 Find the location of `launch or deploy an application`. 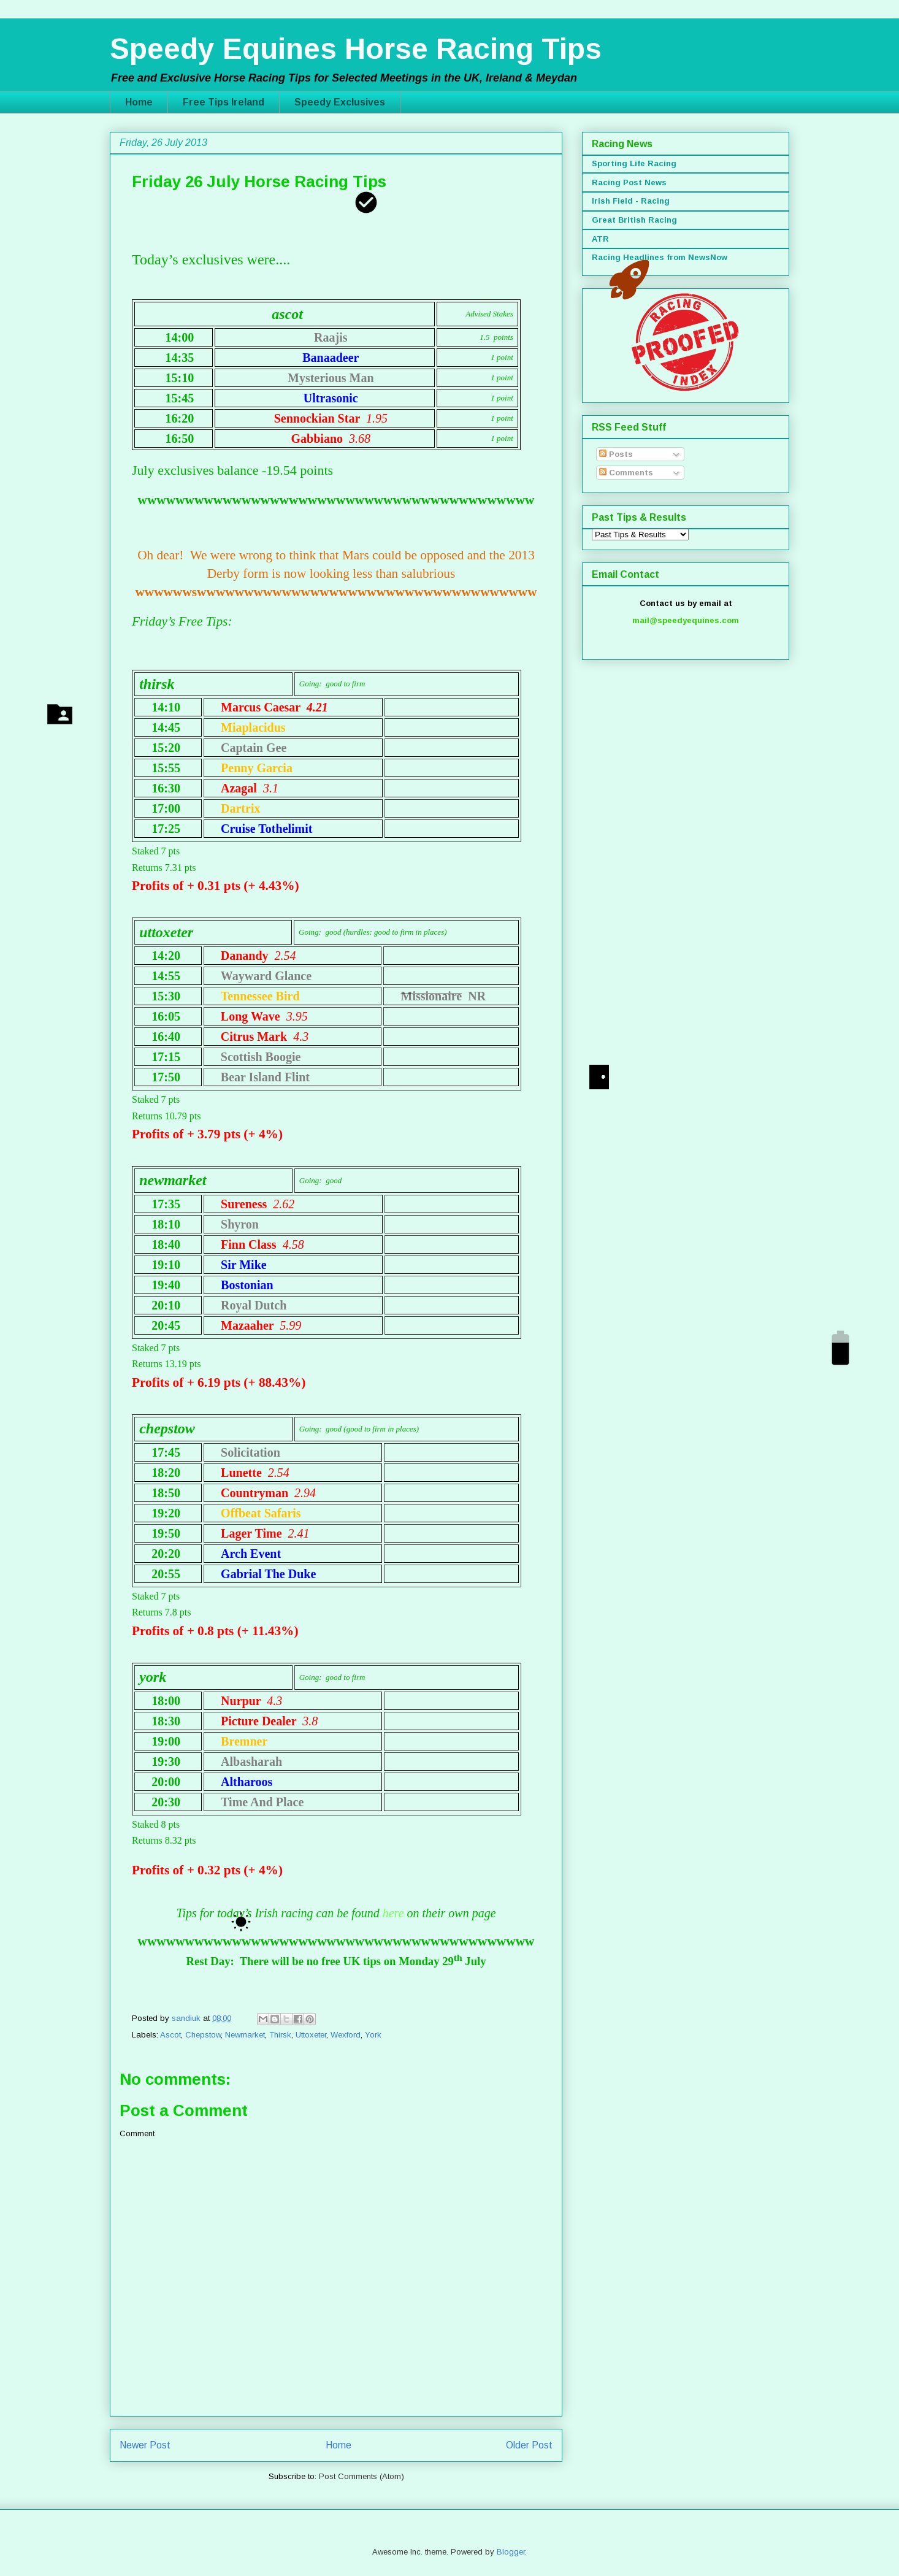

launch or deploy an application is located at coordinates (629, 280).